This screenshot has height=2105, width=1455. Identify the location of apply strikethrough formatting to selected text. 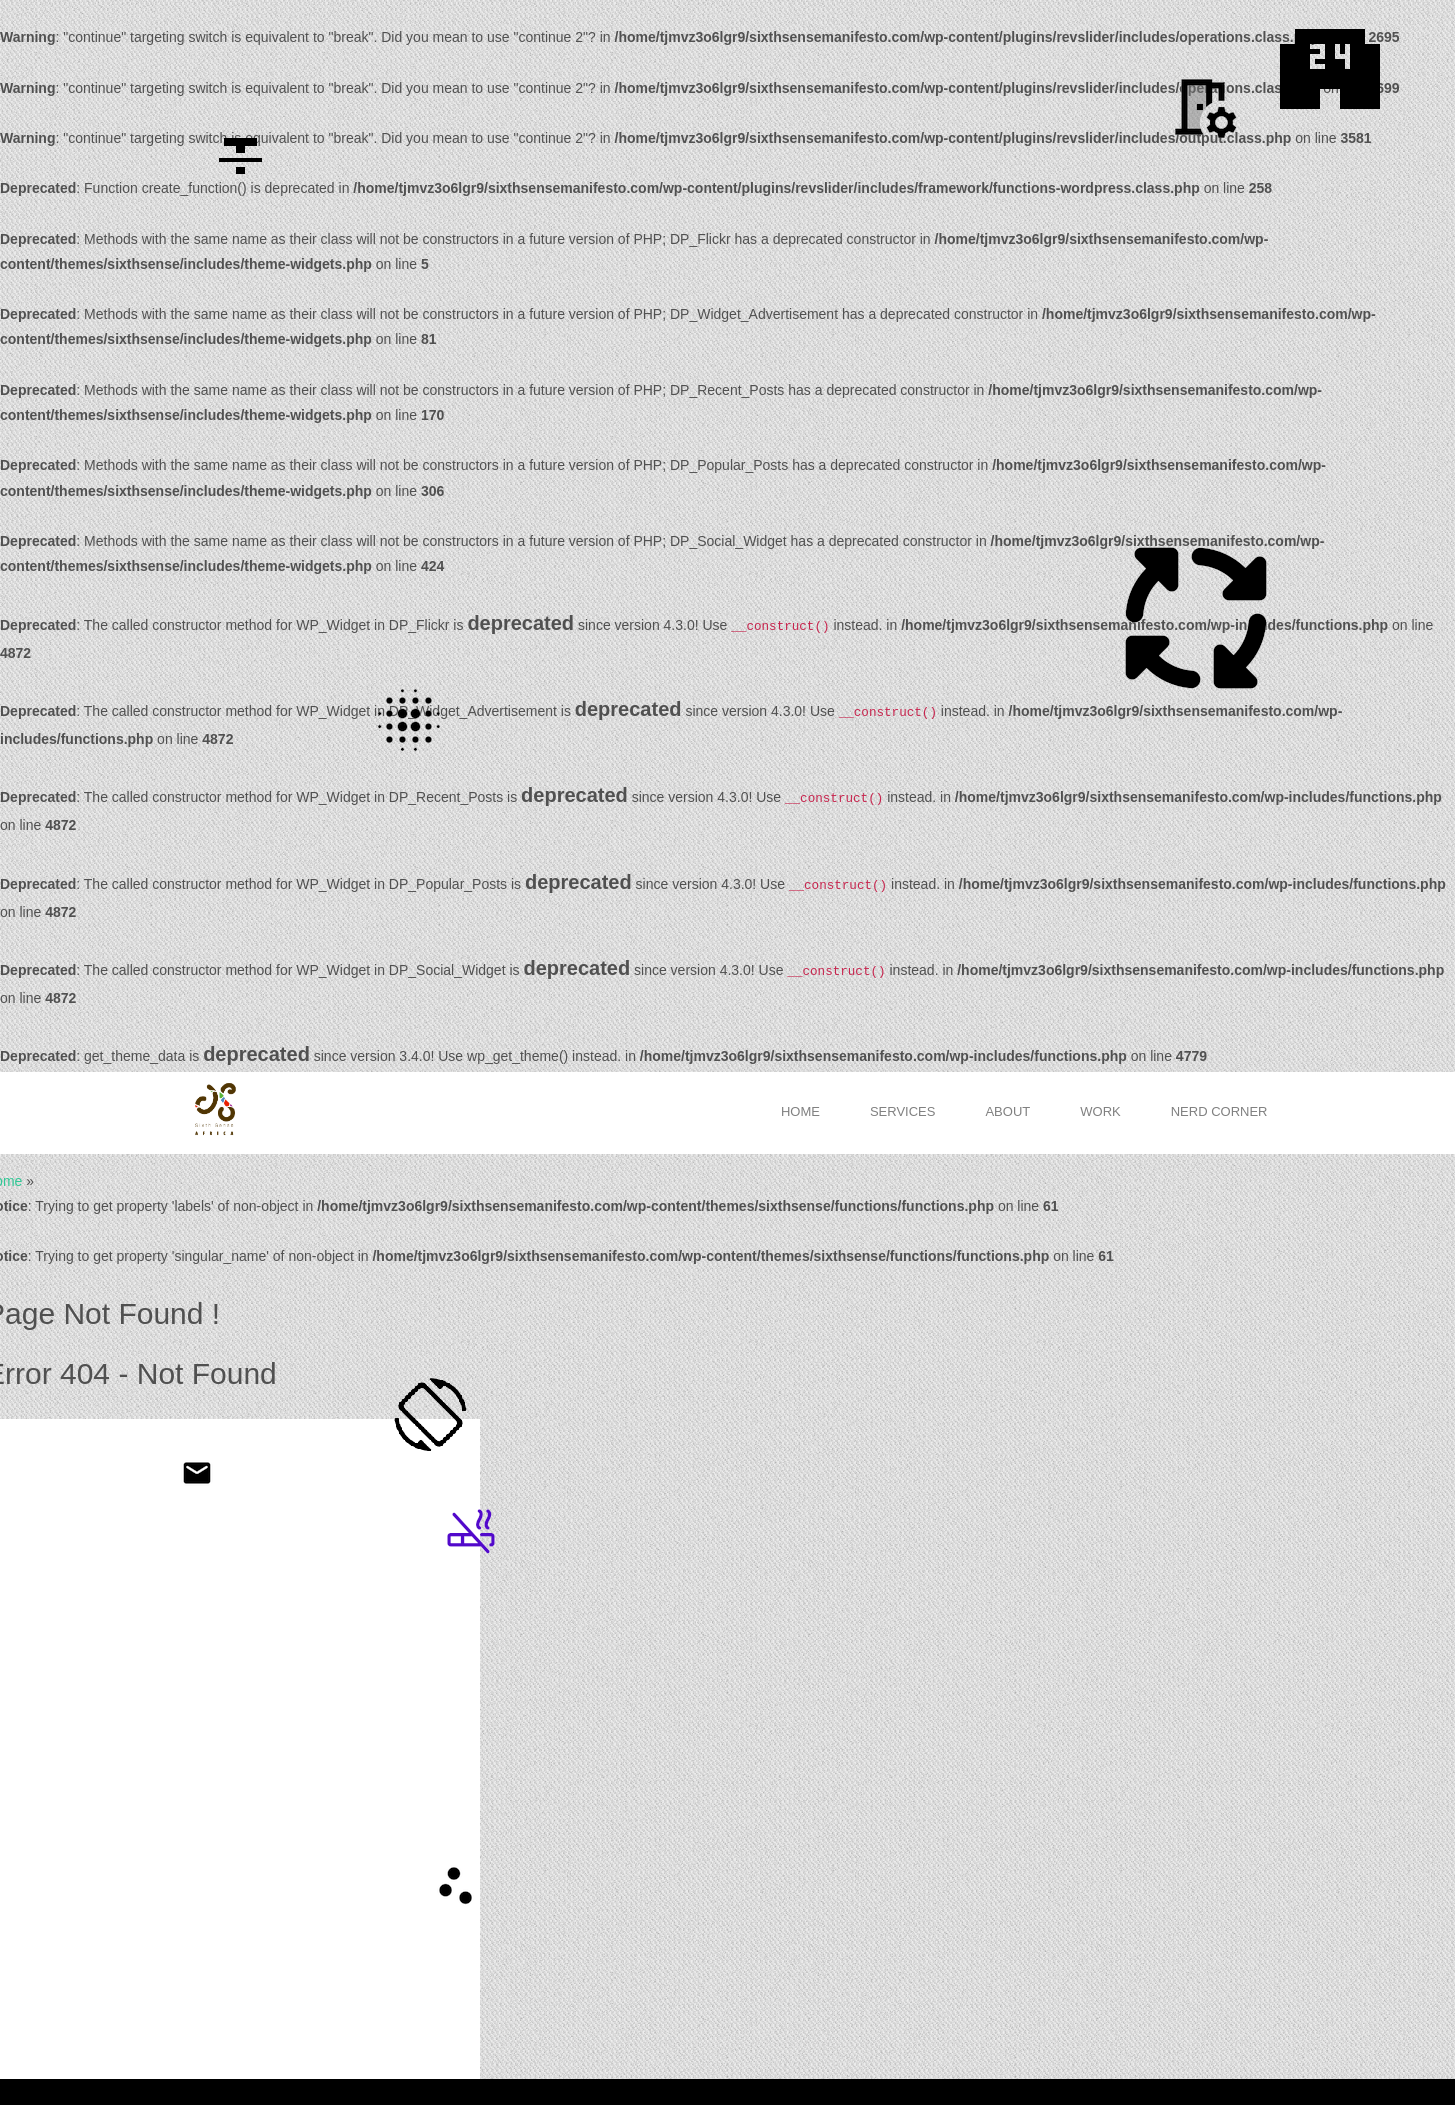
(240, 157).